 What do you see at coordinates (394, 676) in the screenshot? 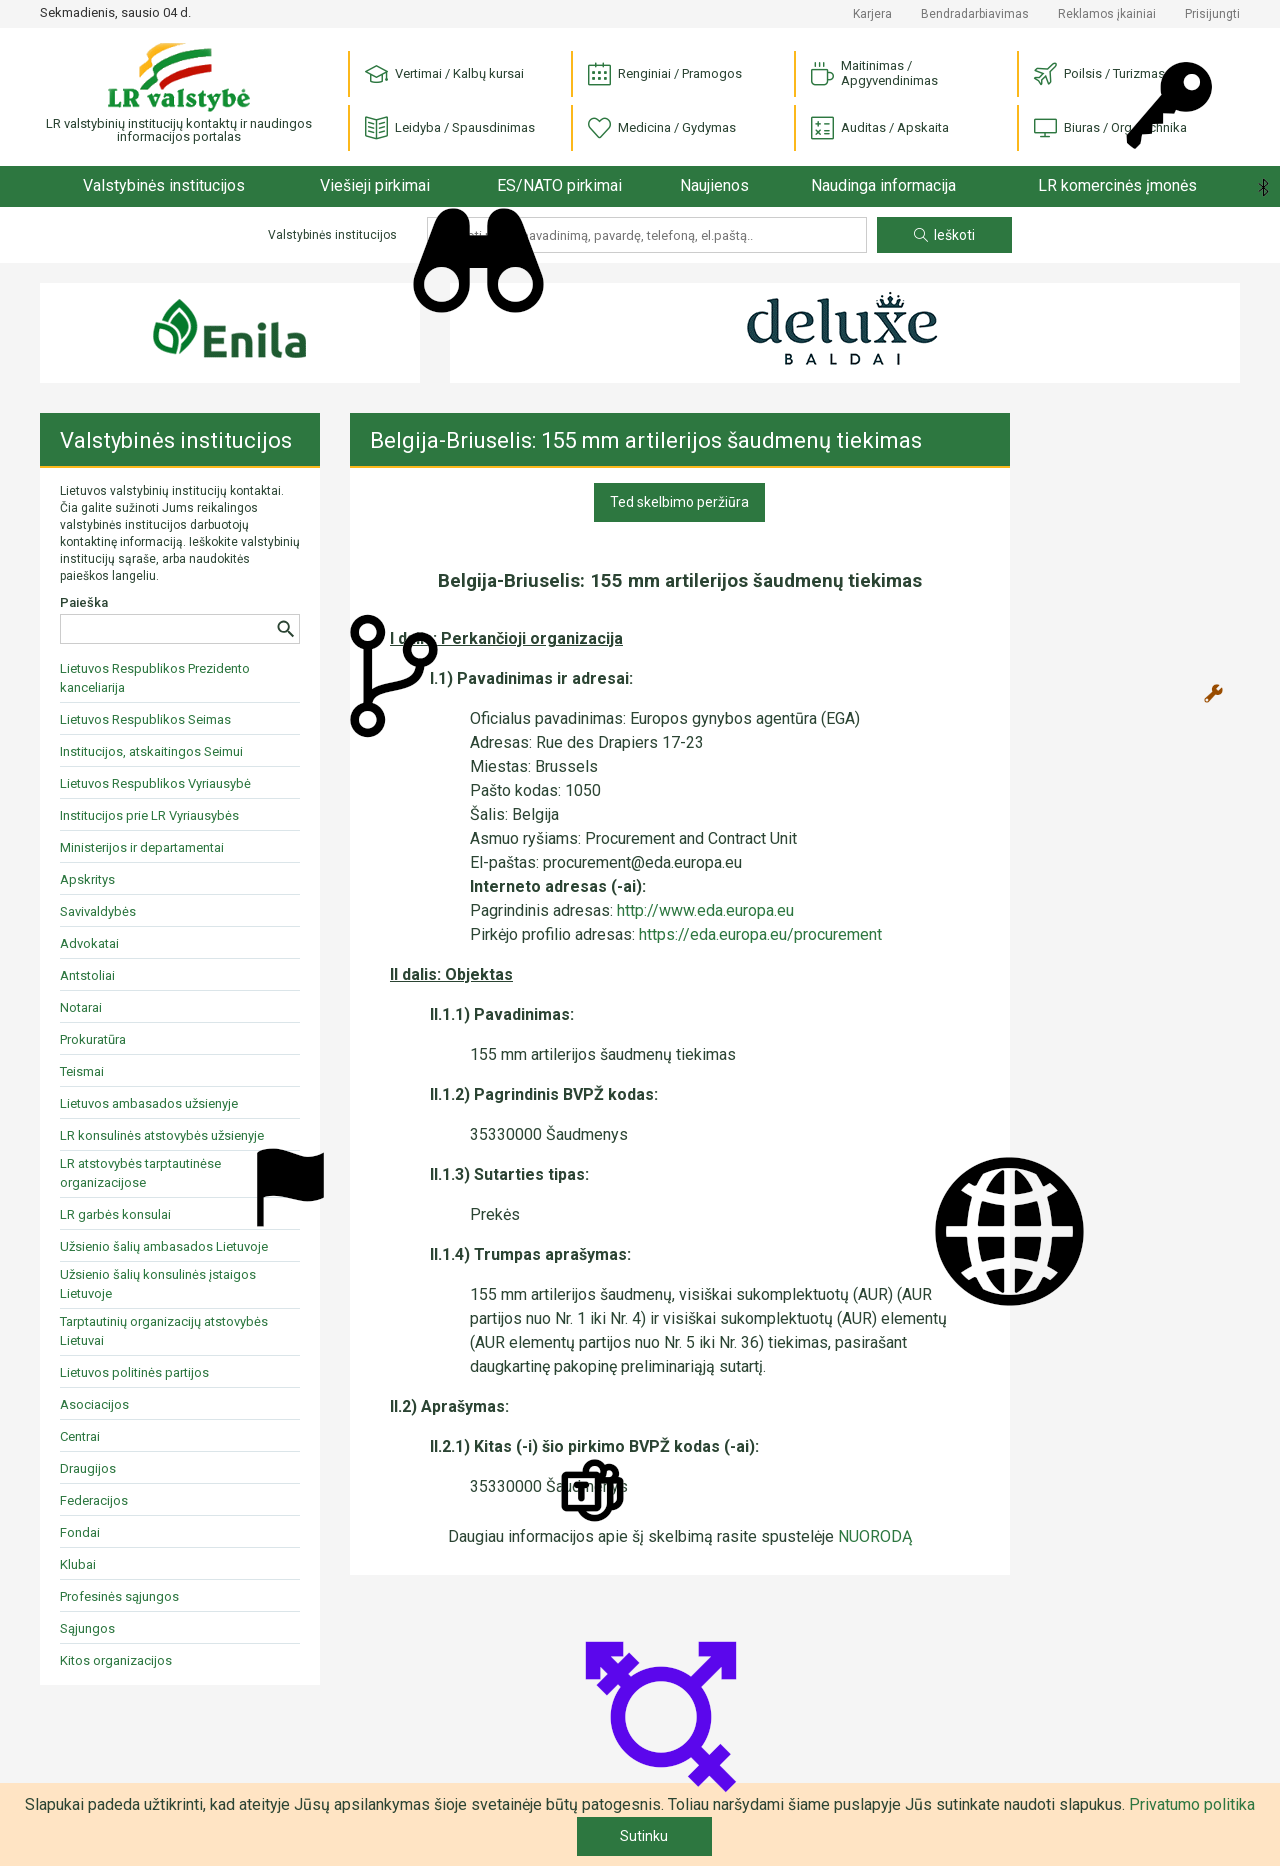
I see `view repository branches` at bounding box center [394, 676].